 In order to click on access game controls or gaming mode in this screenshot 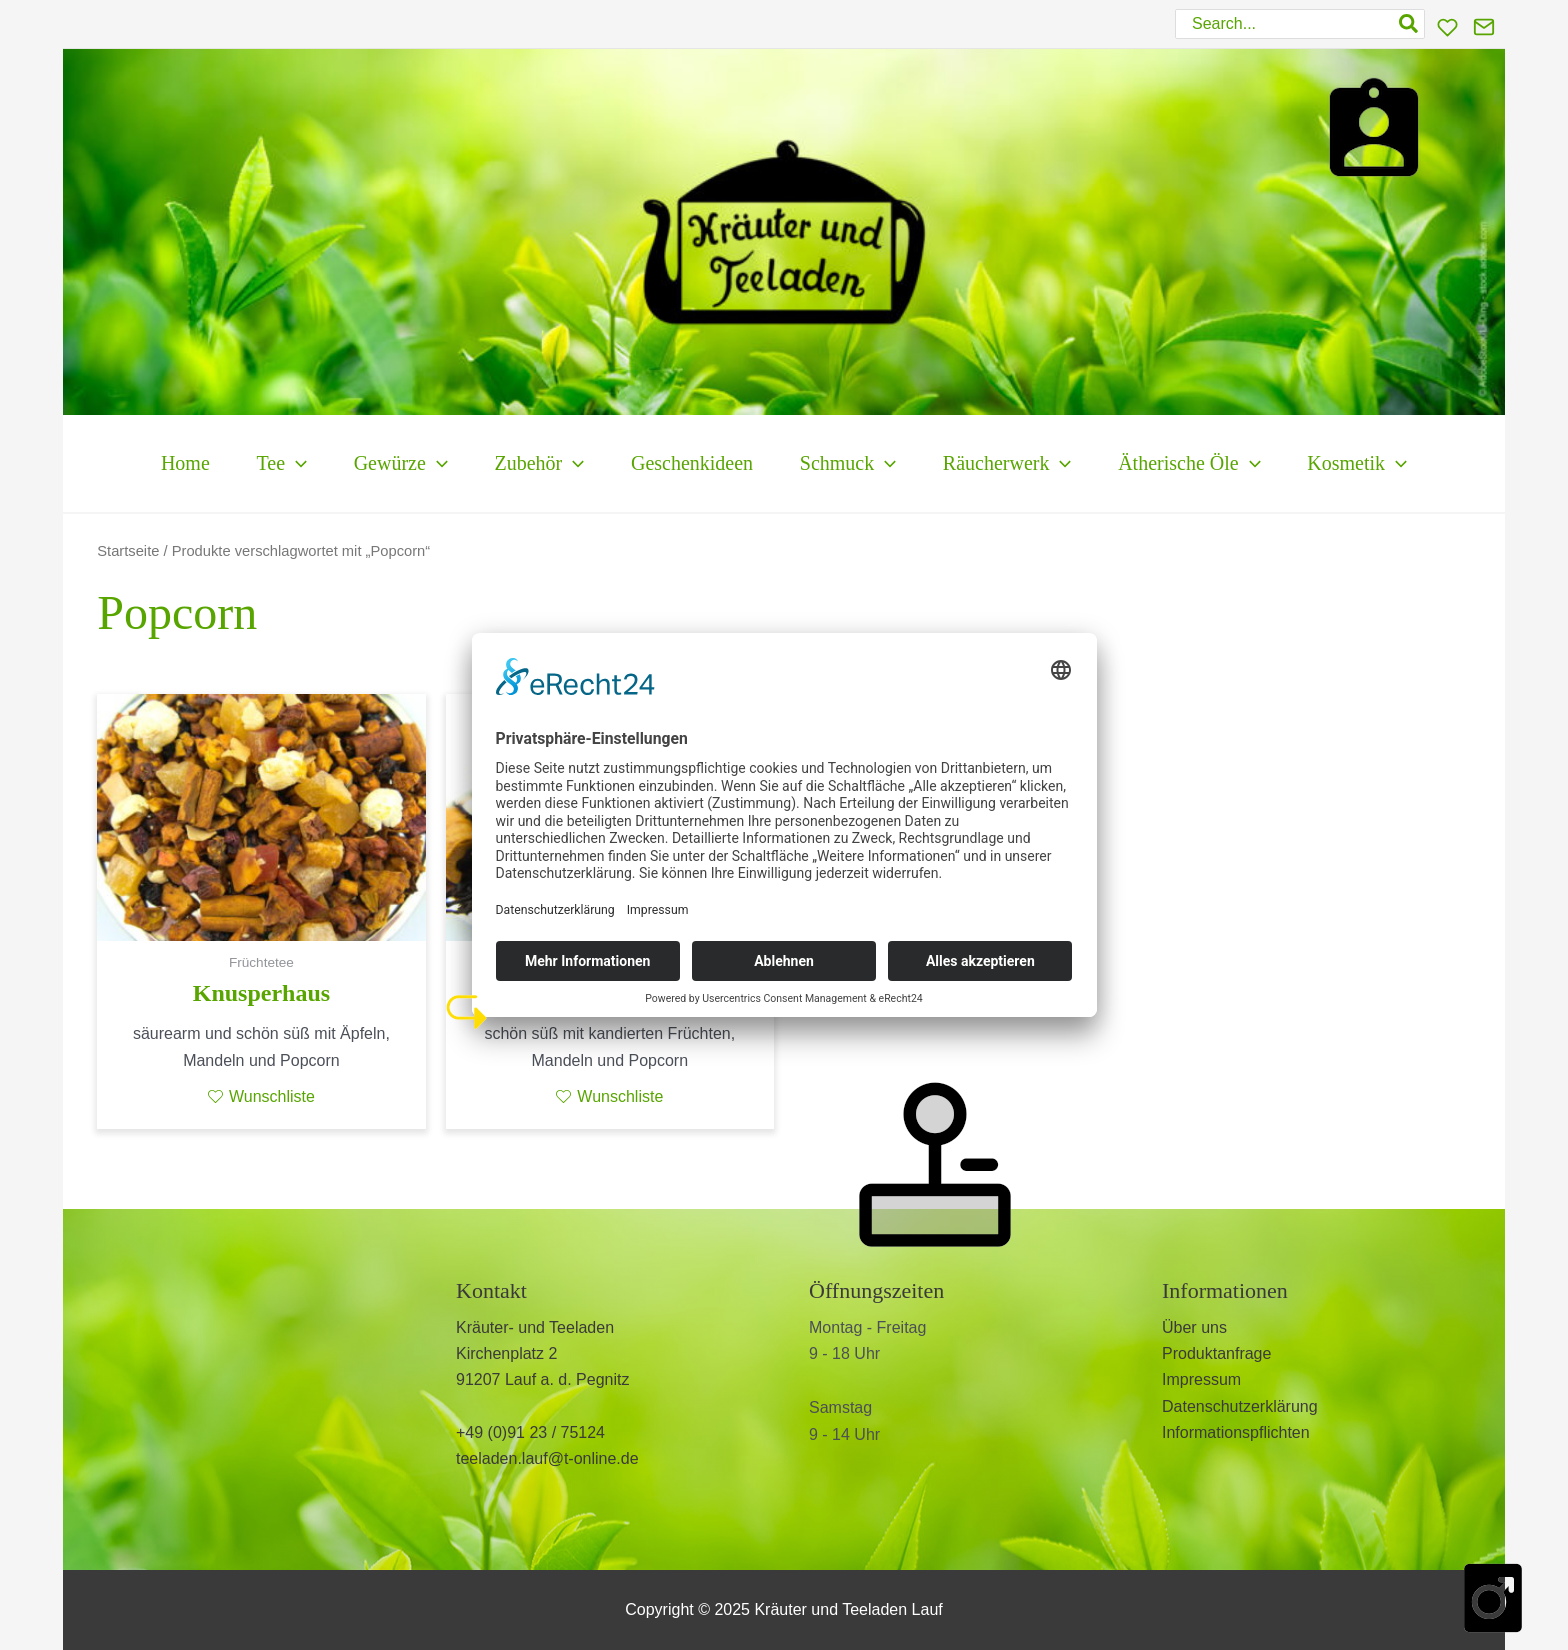, I will do `click(935, 1171)`.